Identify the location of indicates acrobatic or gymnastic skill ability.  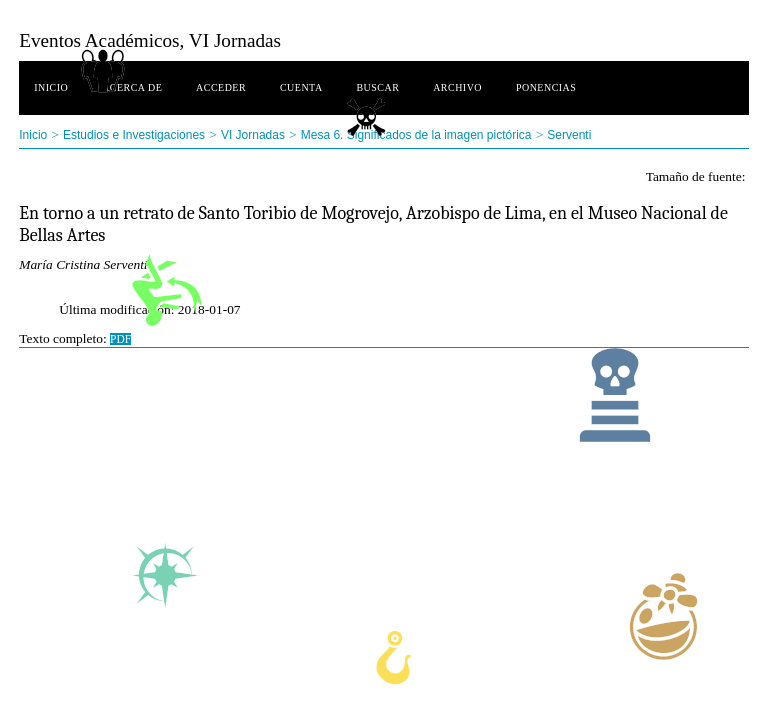
(167, 290).